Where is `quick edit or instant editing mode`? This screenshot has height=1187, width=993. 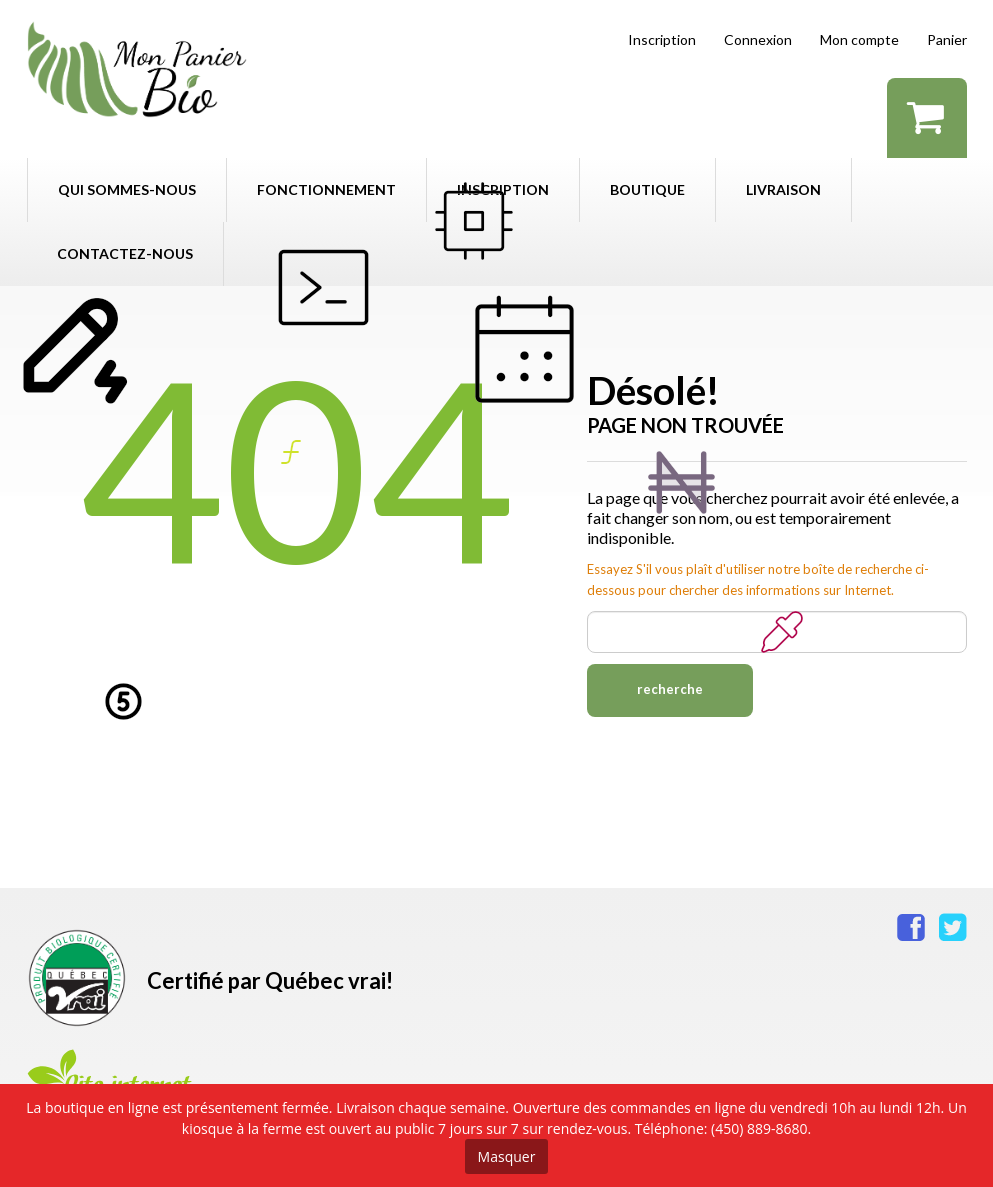
quick edit or instant editing mode is located at coordinates (72, 343).